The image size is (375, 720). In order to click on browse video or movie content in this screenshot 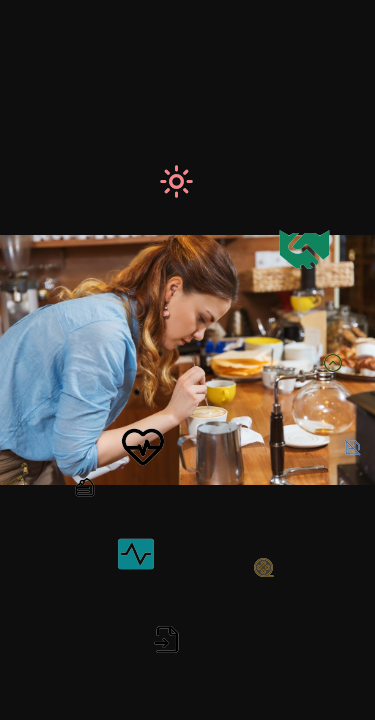, I will do `click(263, 567)`.